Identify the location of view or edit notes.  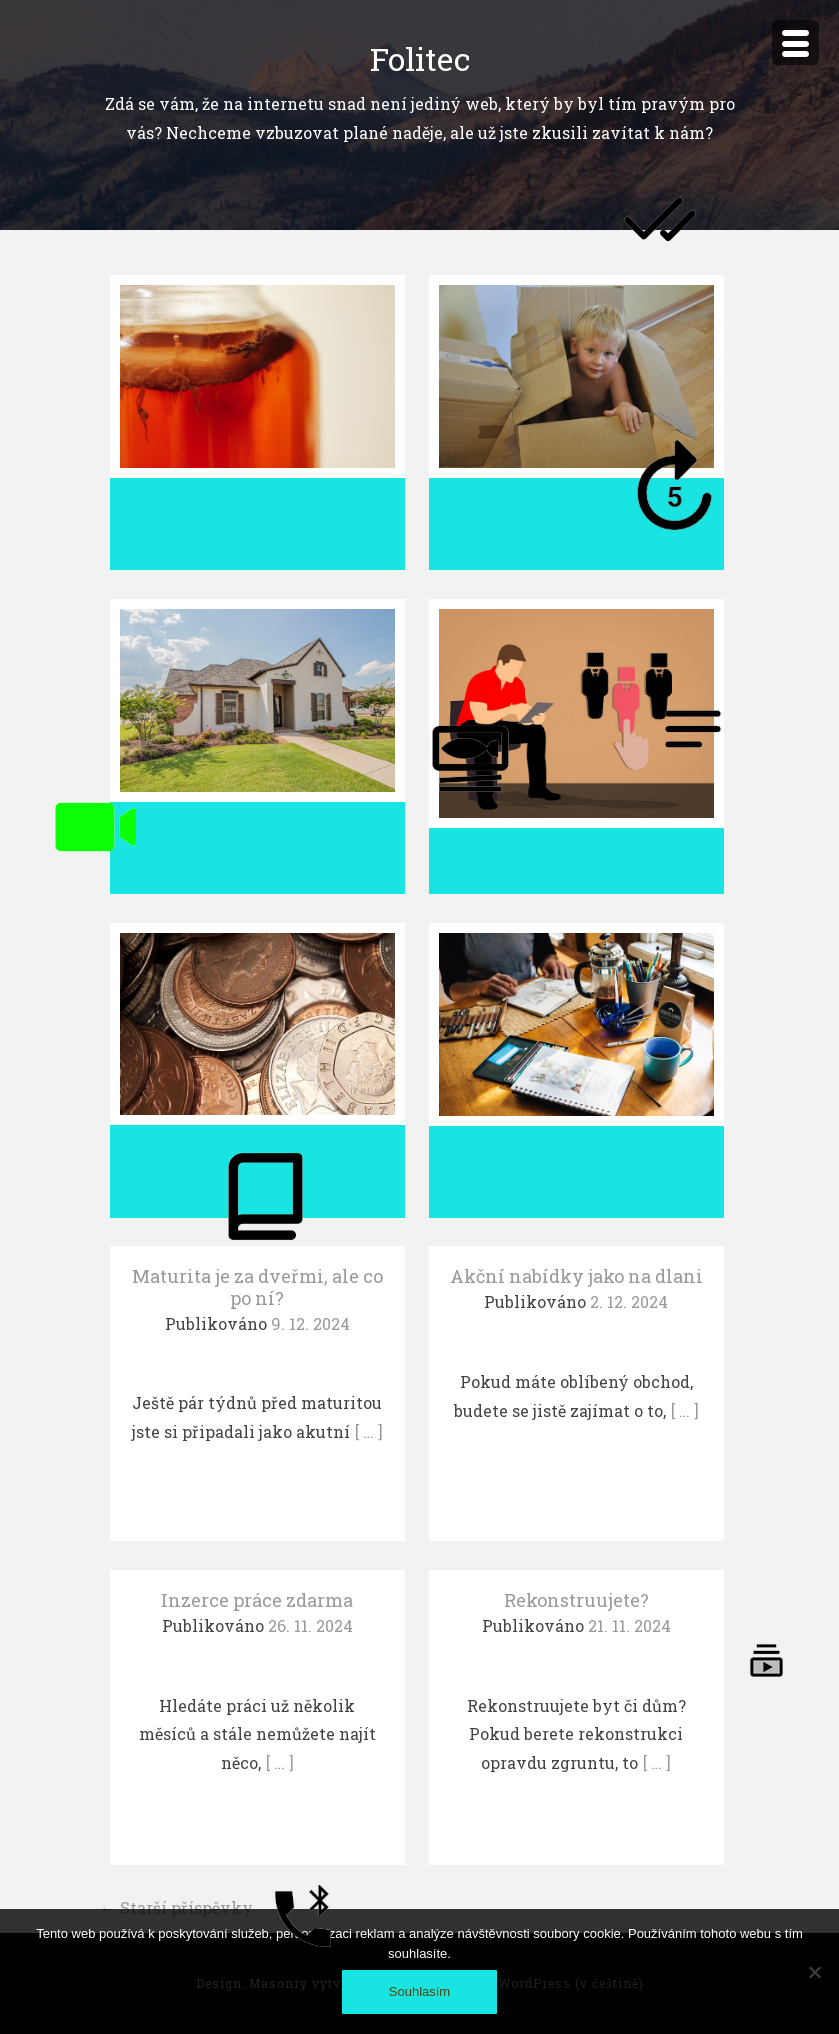
(693, 729).